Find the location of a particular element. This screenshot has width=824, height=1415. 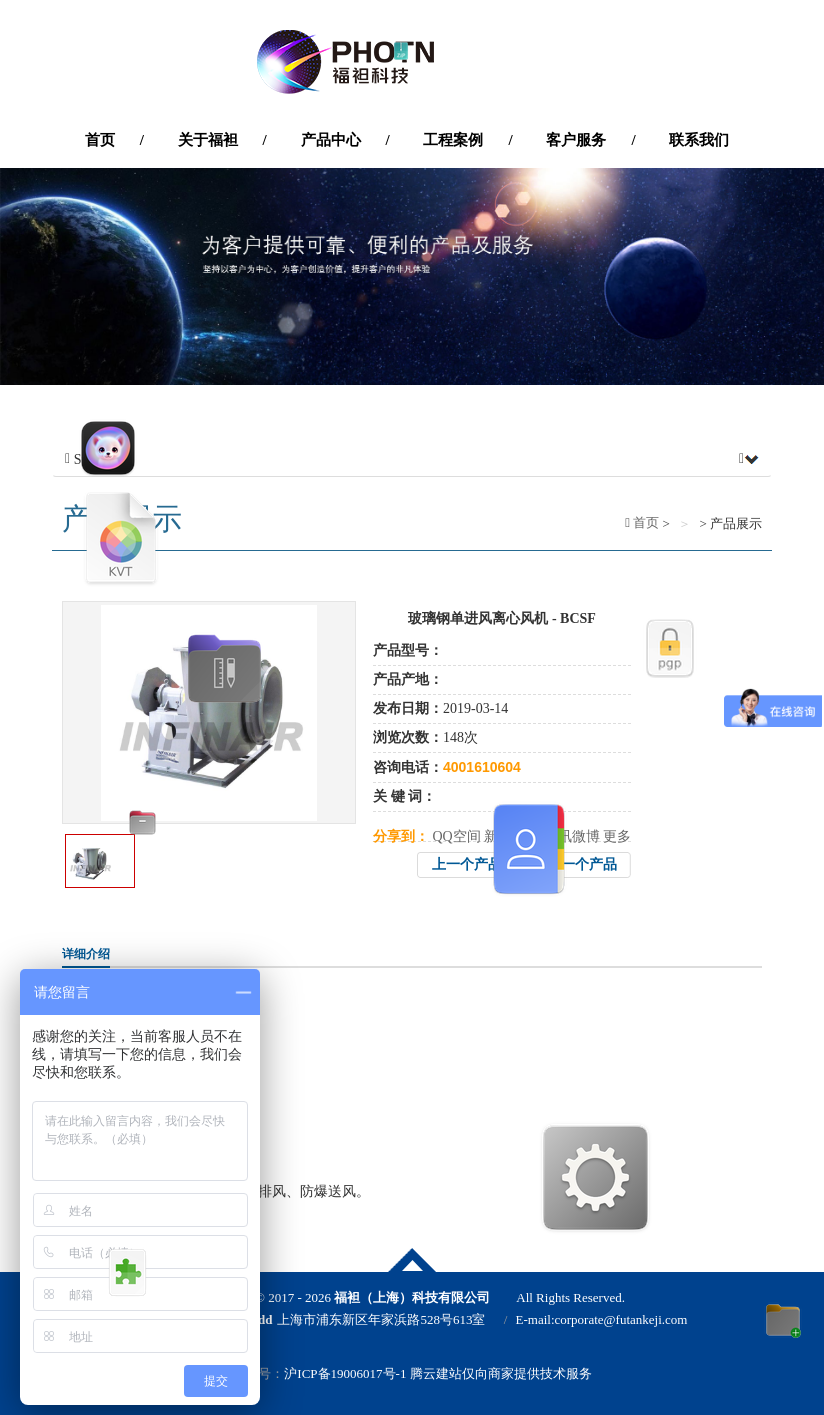

executable file or application ready to run is located at coordinates (595, 1177).